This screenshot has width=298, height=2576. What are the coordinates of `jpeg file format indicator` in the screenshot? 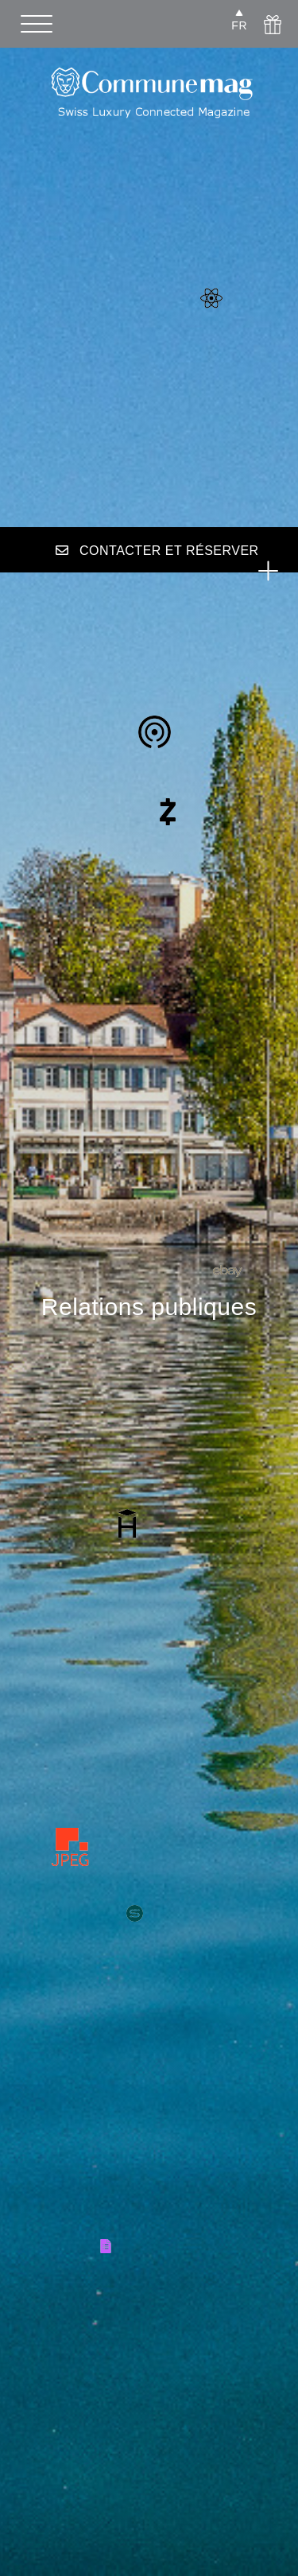 It's located at (70, 1847).